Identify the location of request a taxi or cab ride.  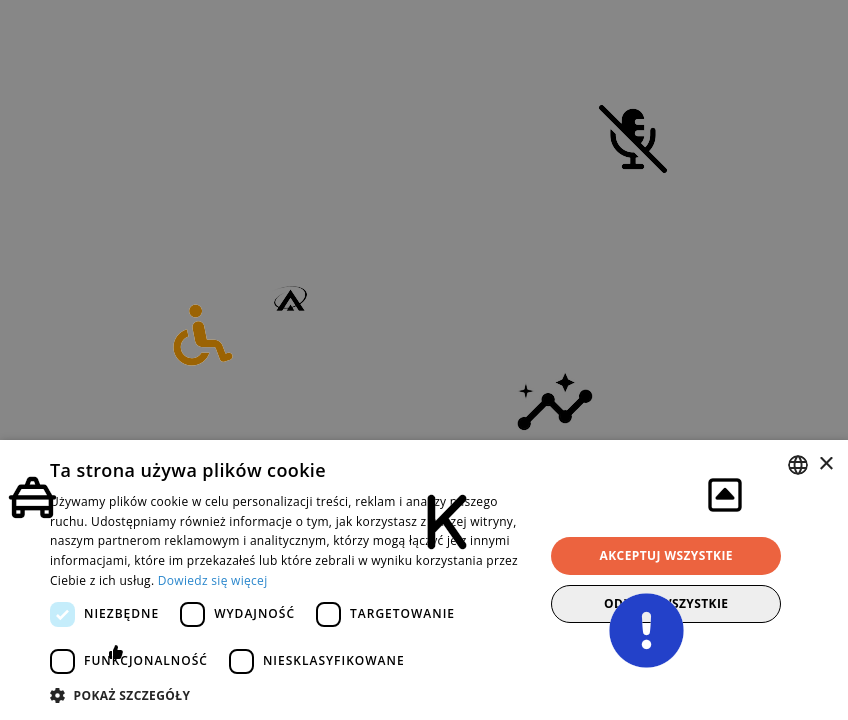
(32, 500).